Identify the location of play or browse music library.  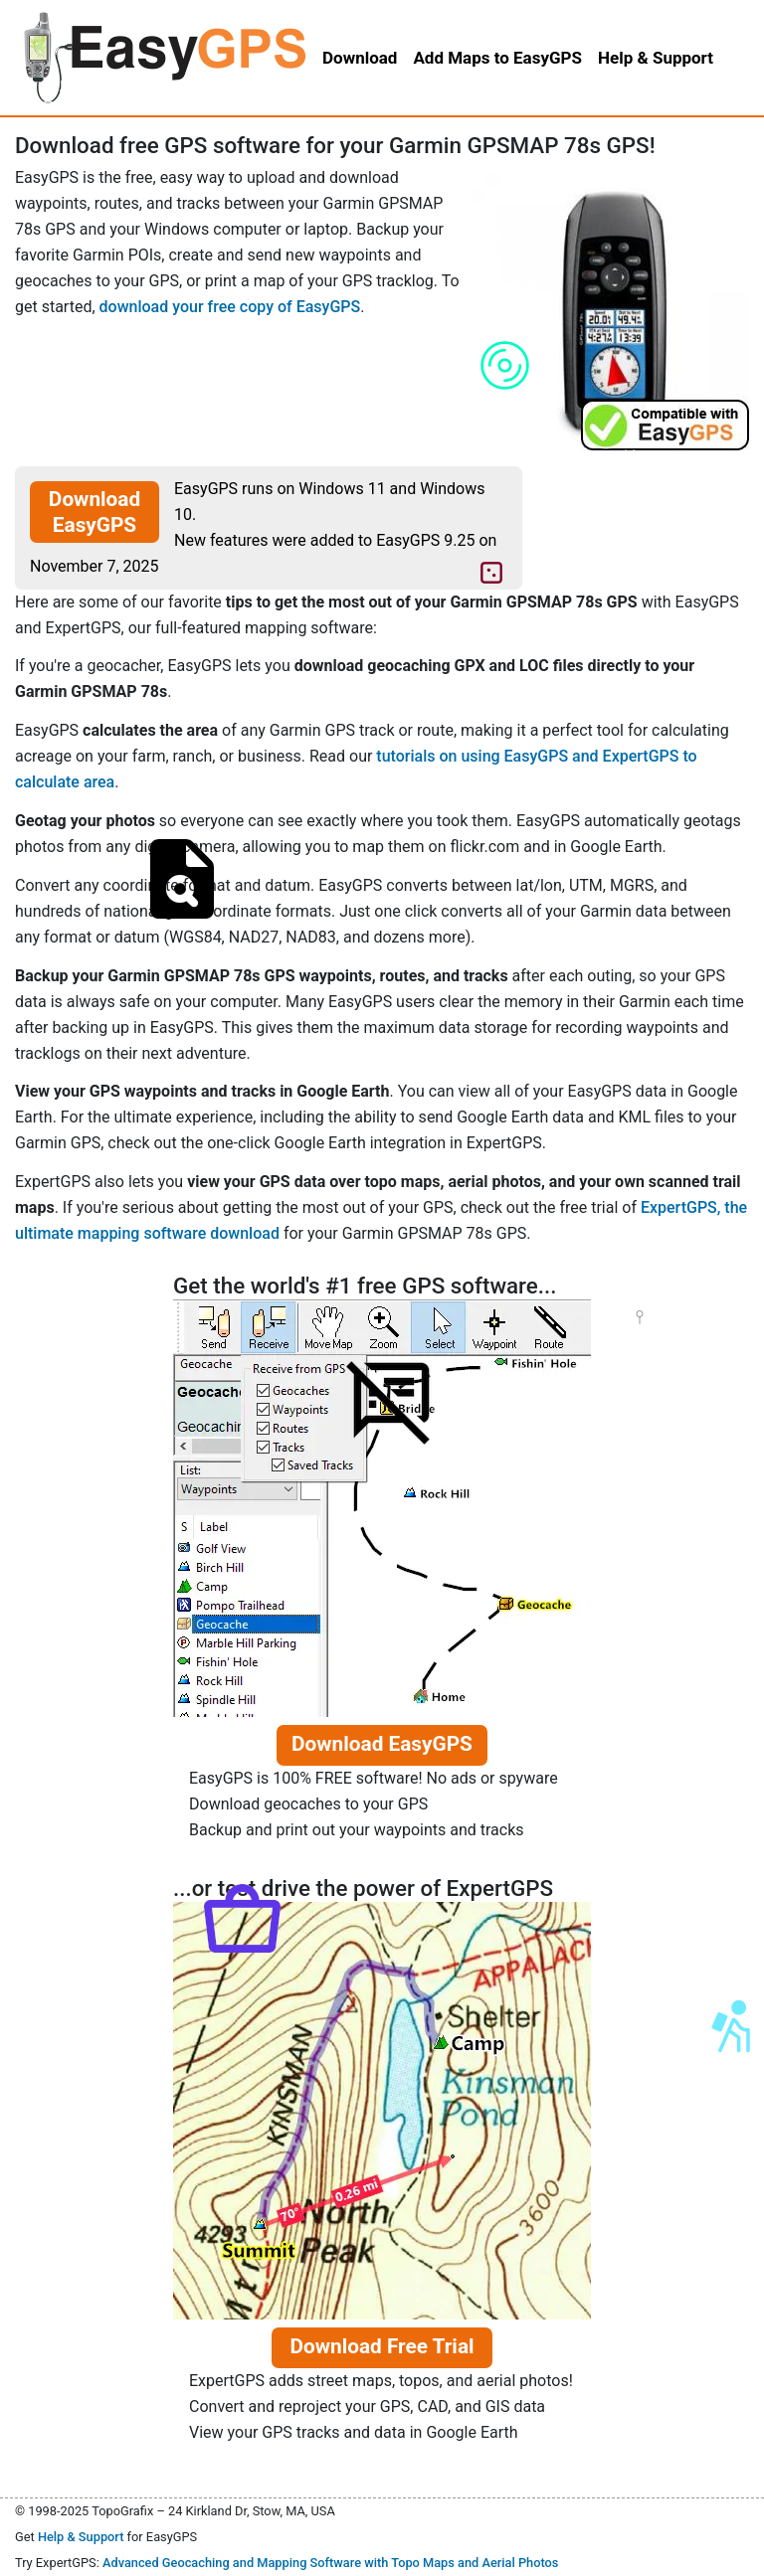
(504, 365).